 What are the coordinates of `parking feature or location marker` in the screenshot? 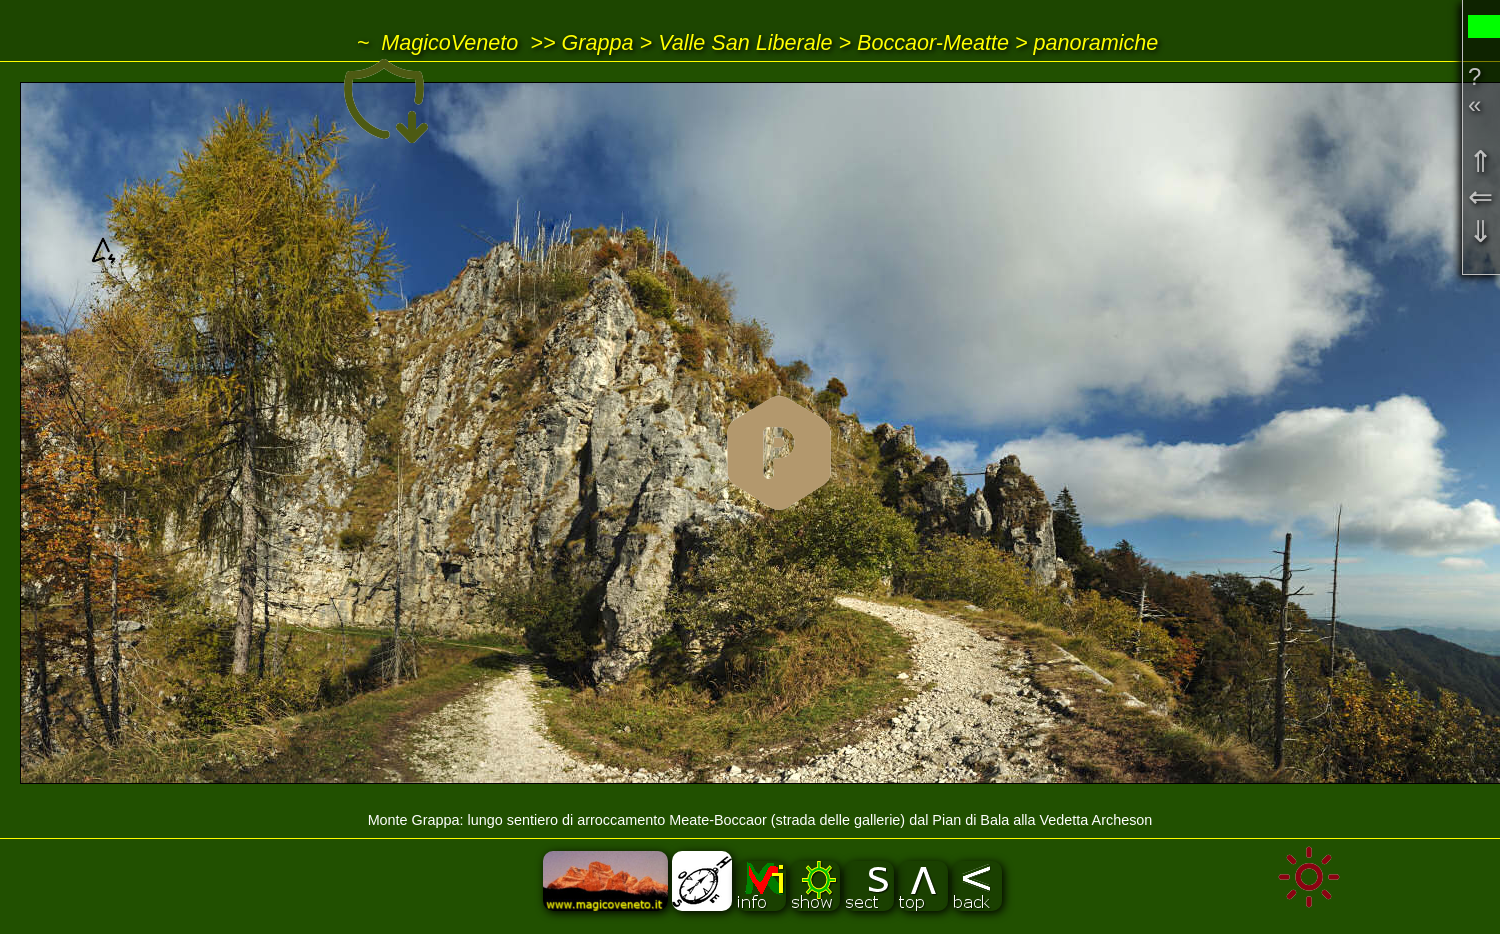 It's located at (779, 453).